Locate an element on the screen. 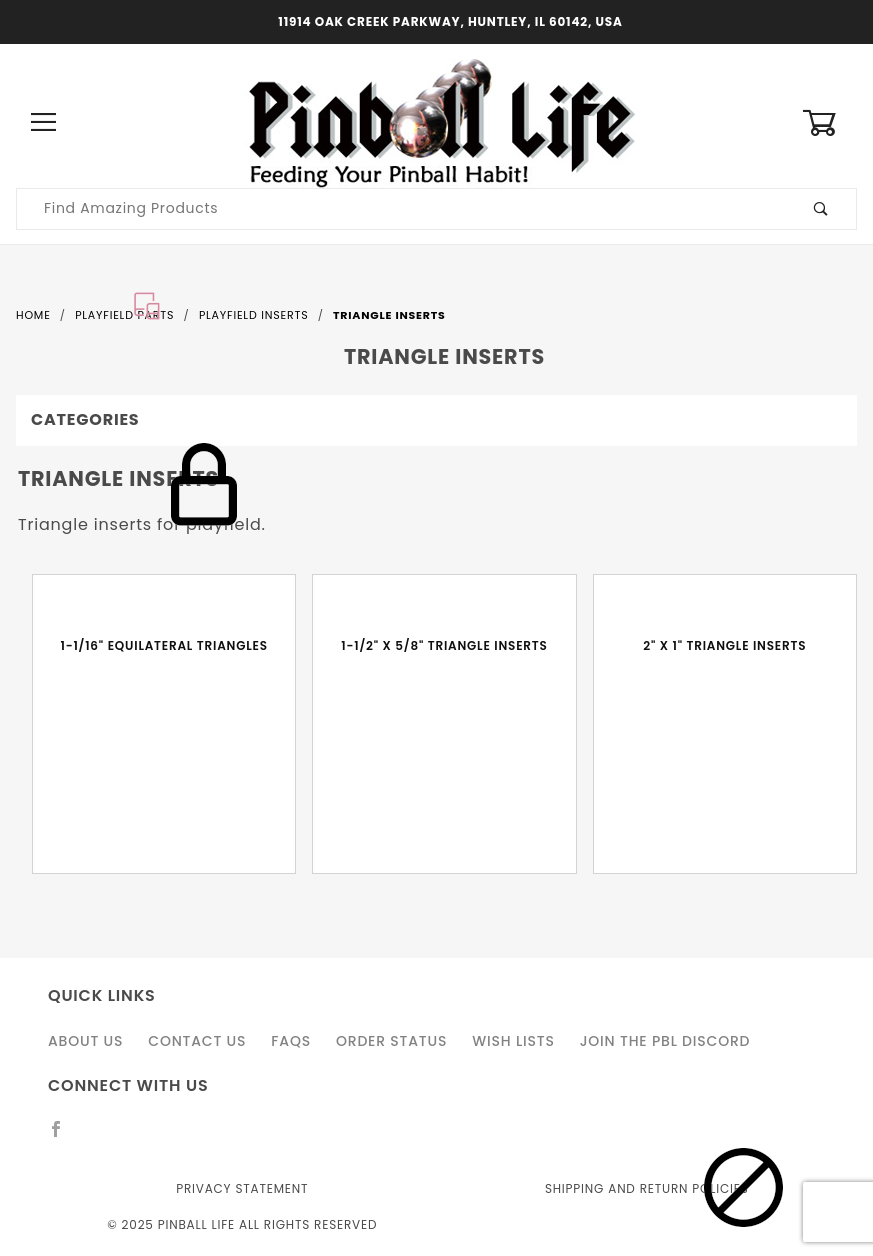  indicates a locked or secure item is located at coordinates (204, 487).